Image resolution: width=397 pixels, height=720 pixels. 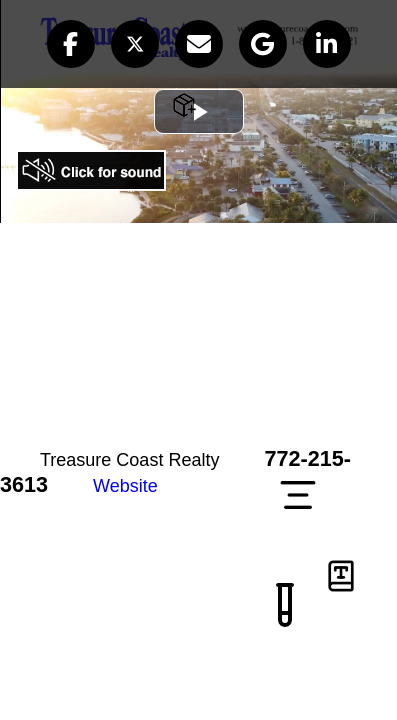 I want to click on access experimental or beta features, so click(x=285, y=605).